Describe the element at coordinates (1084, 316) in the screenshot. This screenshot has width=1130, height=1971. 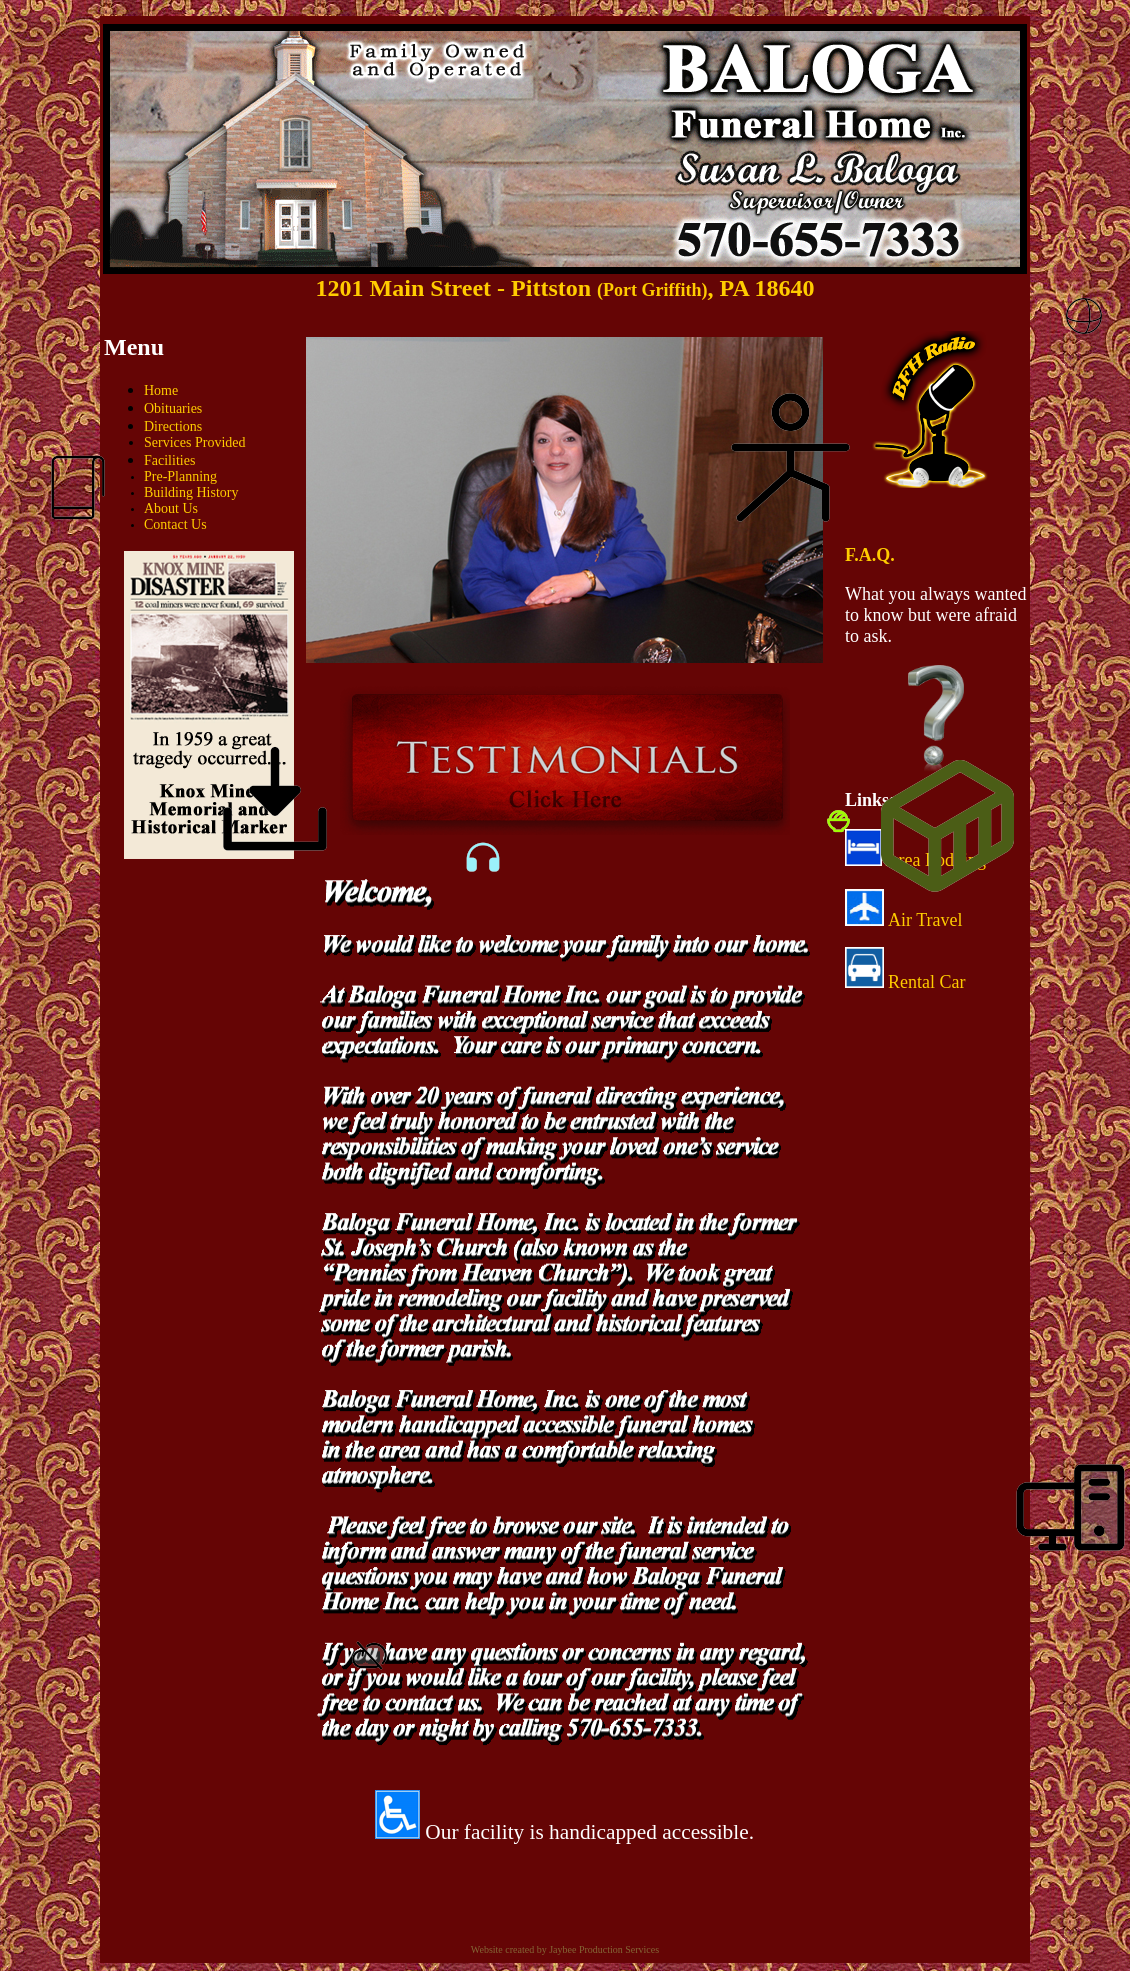
I see `access globe or world view` at that location.